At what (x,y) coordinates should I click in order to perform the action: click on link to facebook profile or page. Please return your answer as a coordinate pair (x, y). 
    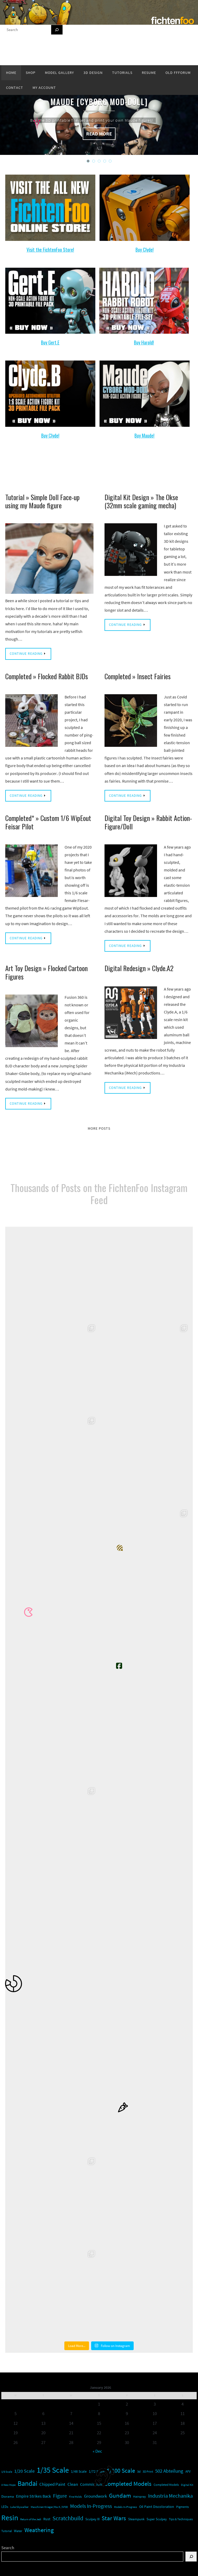
    Looking at the image, I should click on (119, 1666).